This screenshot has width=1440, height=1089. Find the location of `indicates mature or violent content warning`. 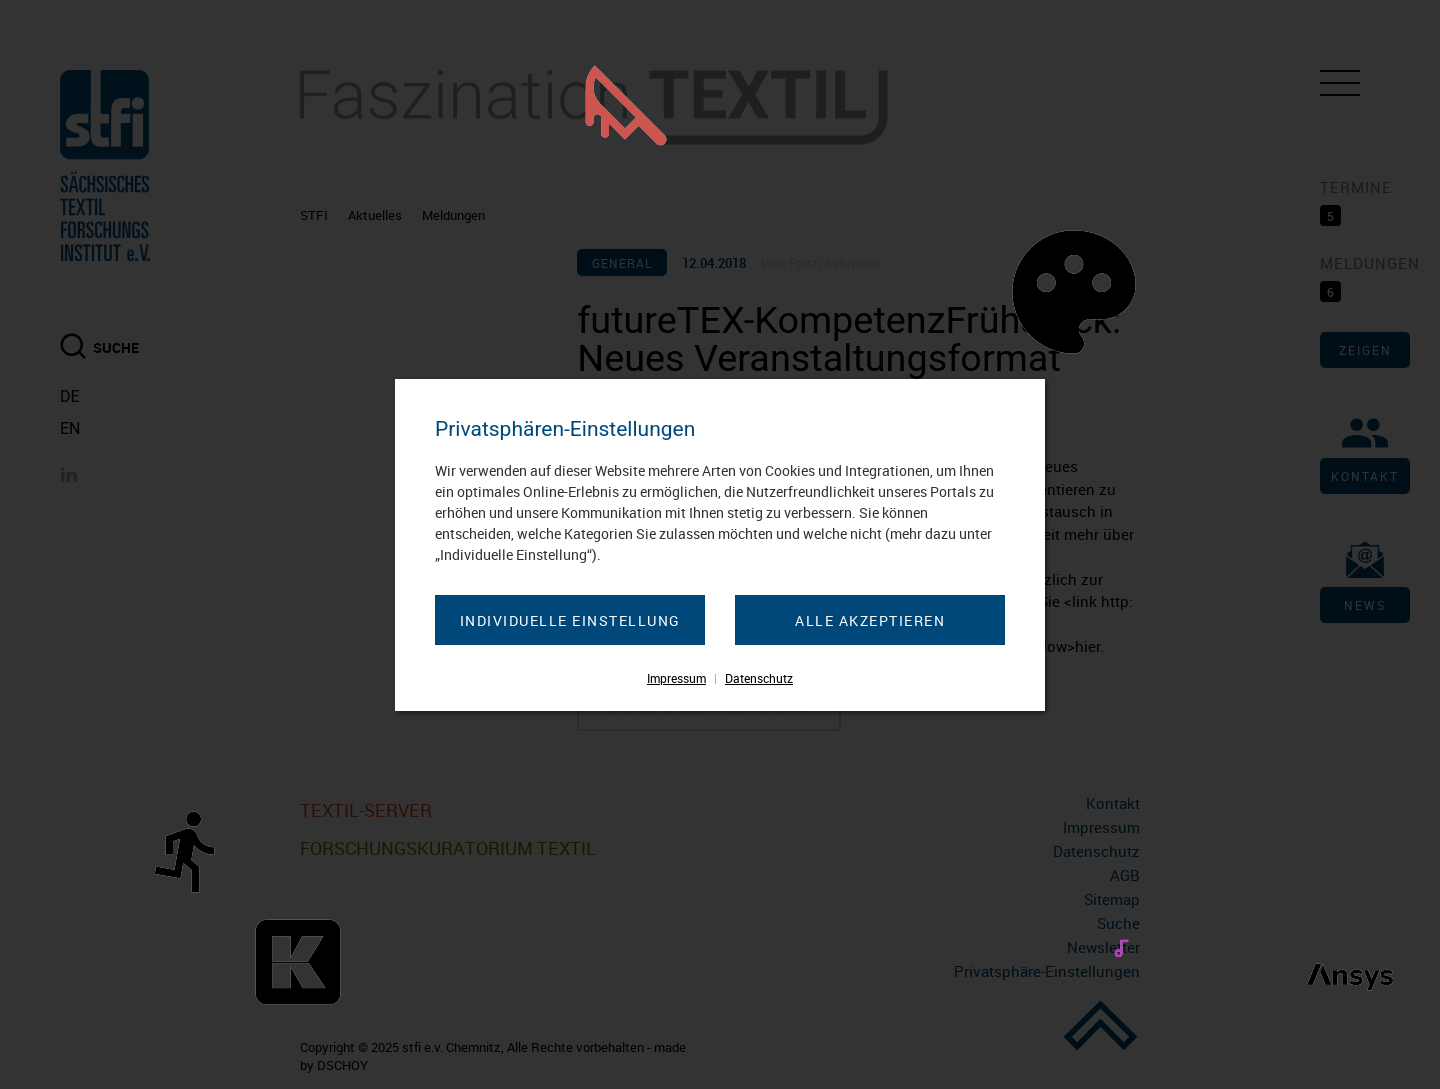

indicates mature or violent content warning is located at coordinates (624, 106).